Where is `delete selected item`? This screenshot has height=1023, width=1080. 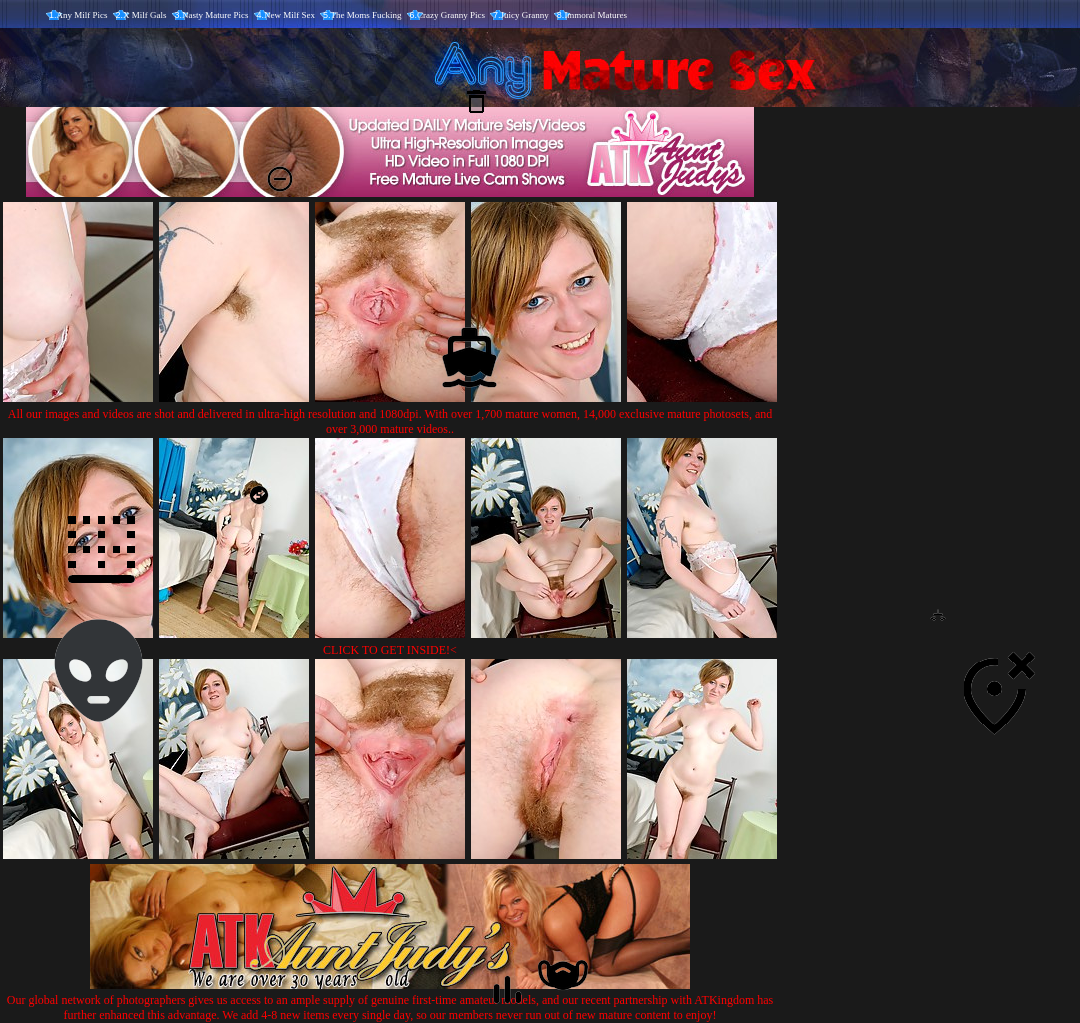 delete selected item is located at coordinates (476, 101).